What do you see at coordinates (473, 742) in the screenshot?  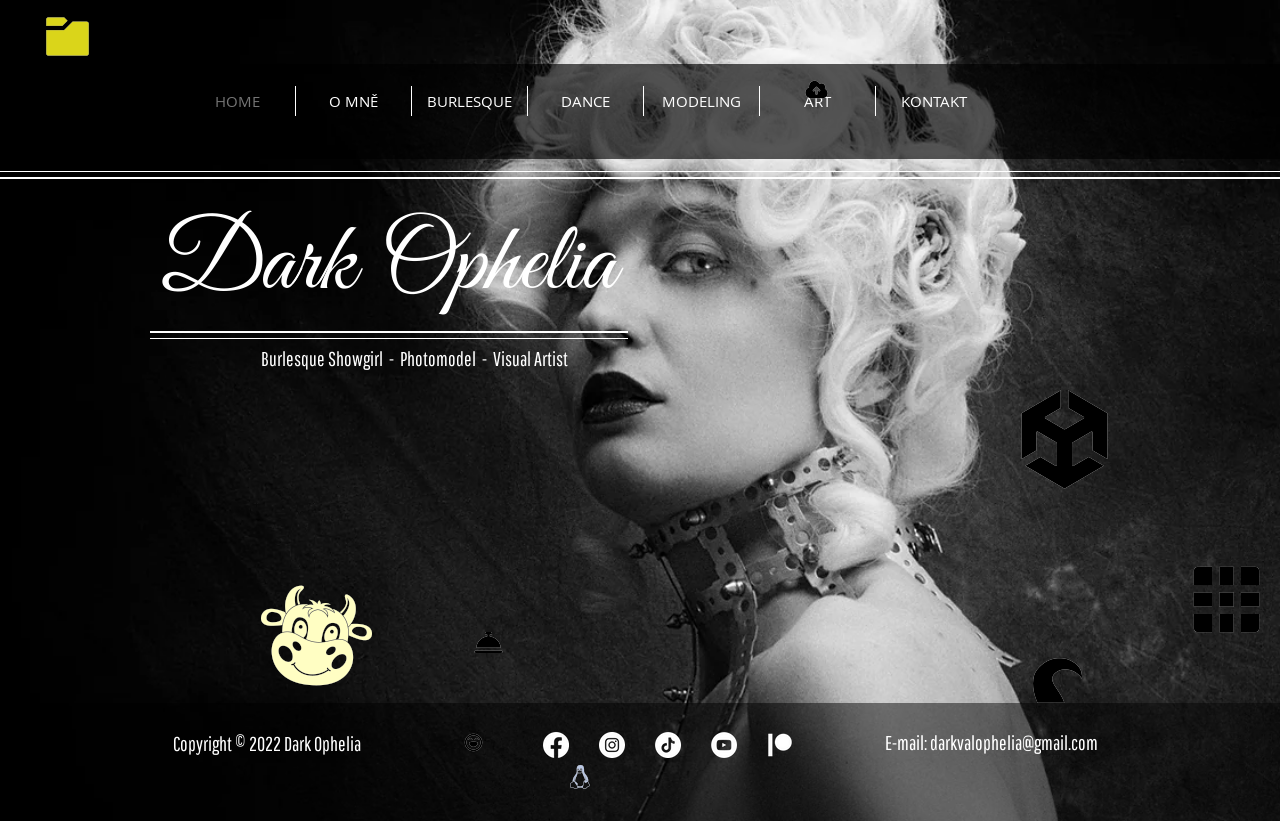 I see `add a laughing reaction to a message` at bounding box center [473, 742].